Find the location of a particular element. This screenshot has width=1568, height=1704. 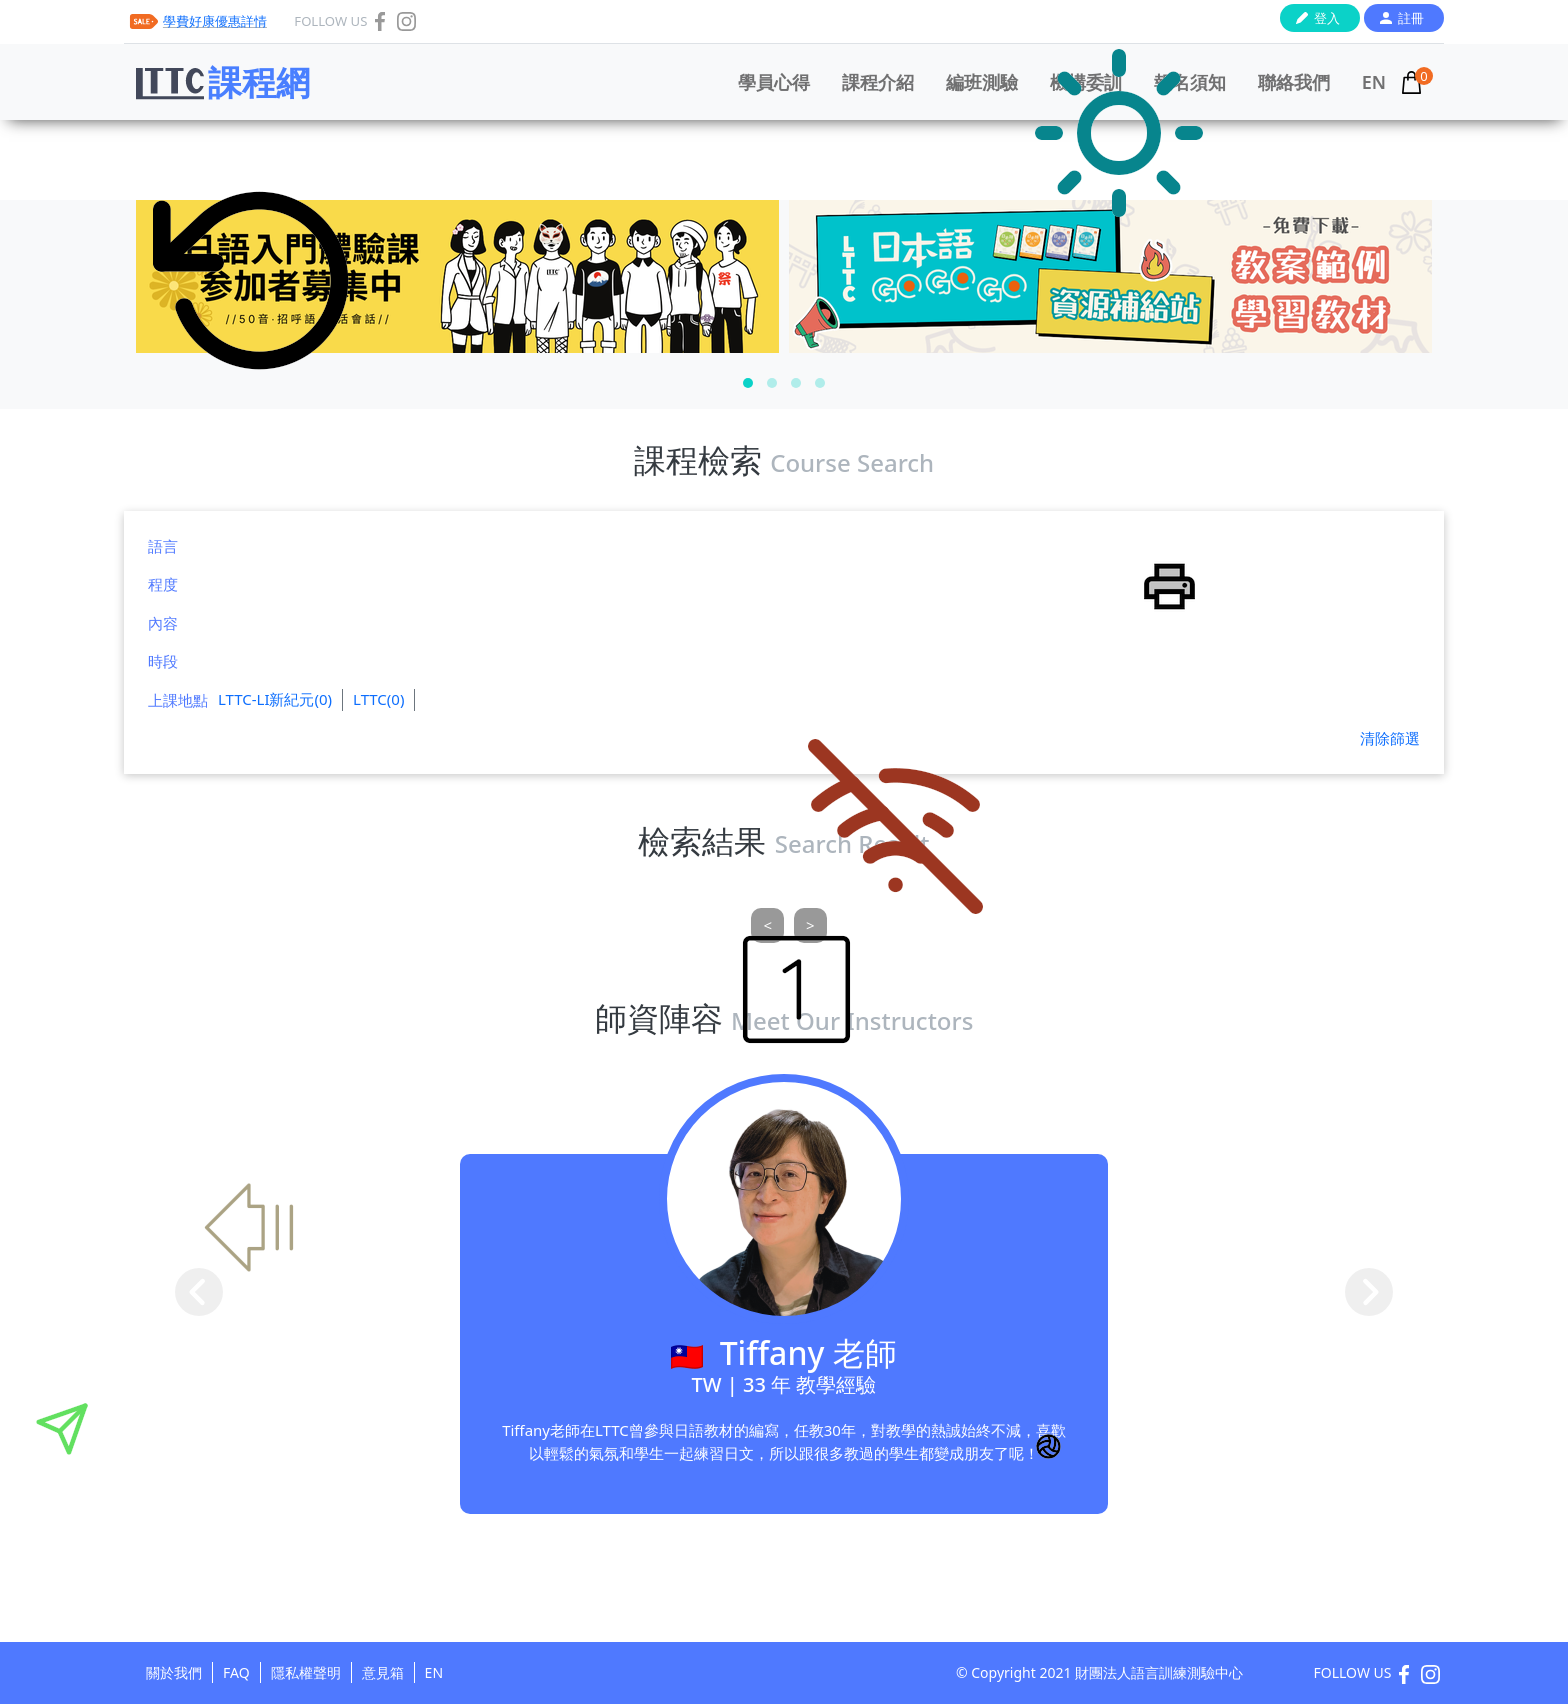

send a message is located at coordinates (62, 1429).